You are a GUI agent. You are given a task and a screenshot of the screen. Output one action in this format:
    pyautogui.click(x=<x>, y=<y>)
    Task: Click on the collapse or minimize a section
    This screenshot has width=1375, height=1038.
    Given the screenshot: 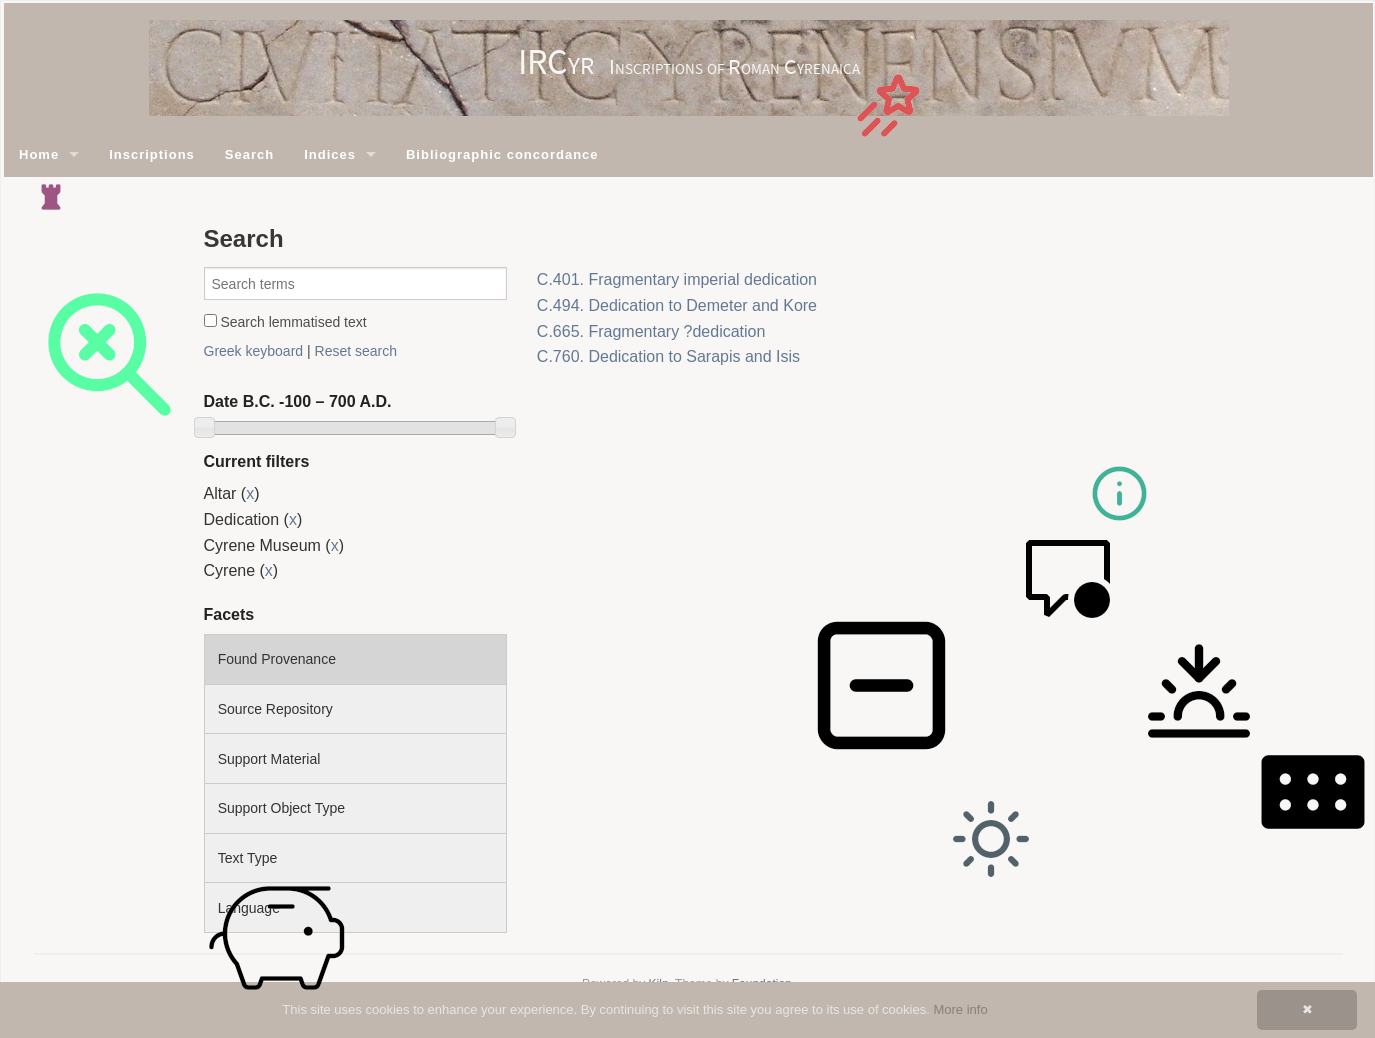 What is the action you would take?
    pyautogui.click(x=881, y=685)
    